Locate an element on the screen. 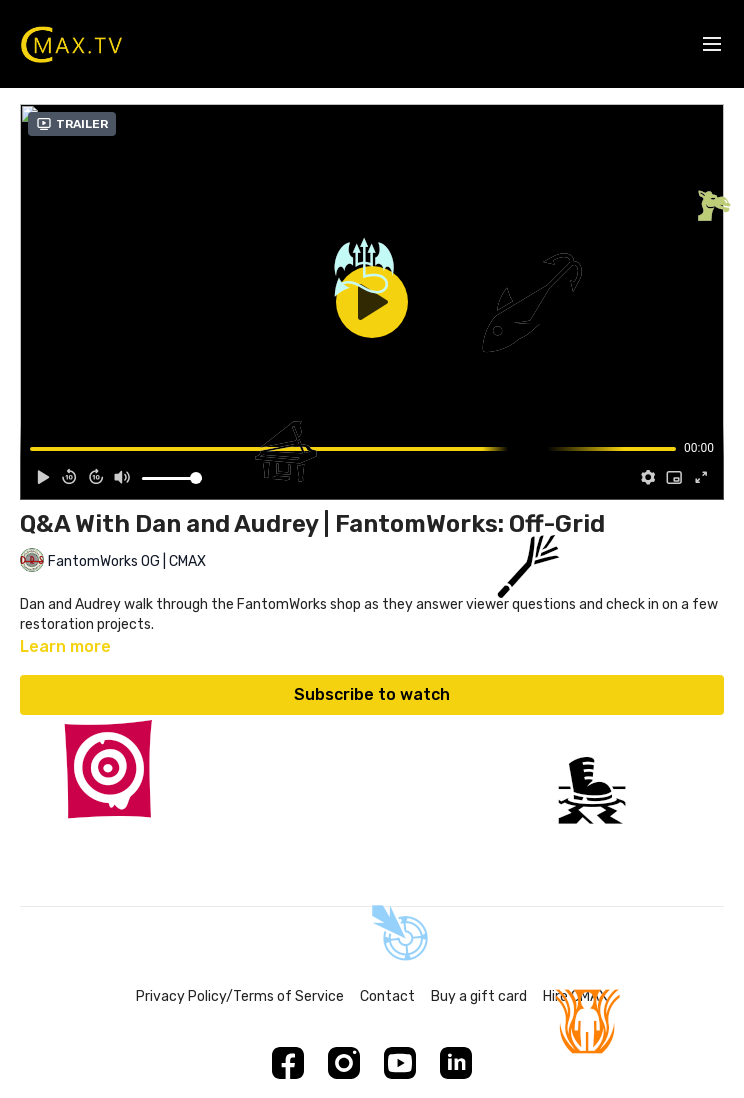 This screenshot has width=744, height=1098. access fishing mini-game or activity is located at coordinates (533, 302).